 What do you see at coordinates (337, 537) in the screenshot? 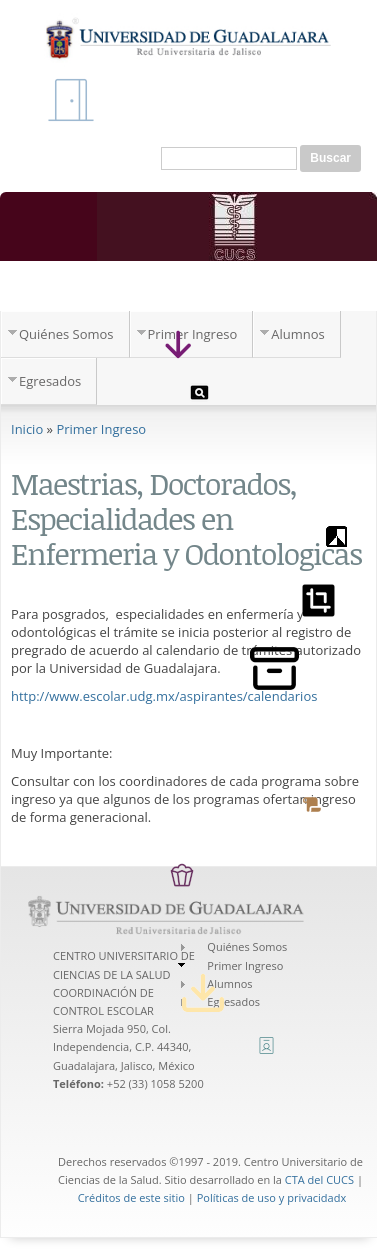
I see `apply black and white filter to image` at bounding box center [337, 537].